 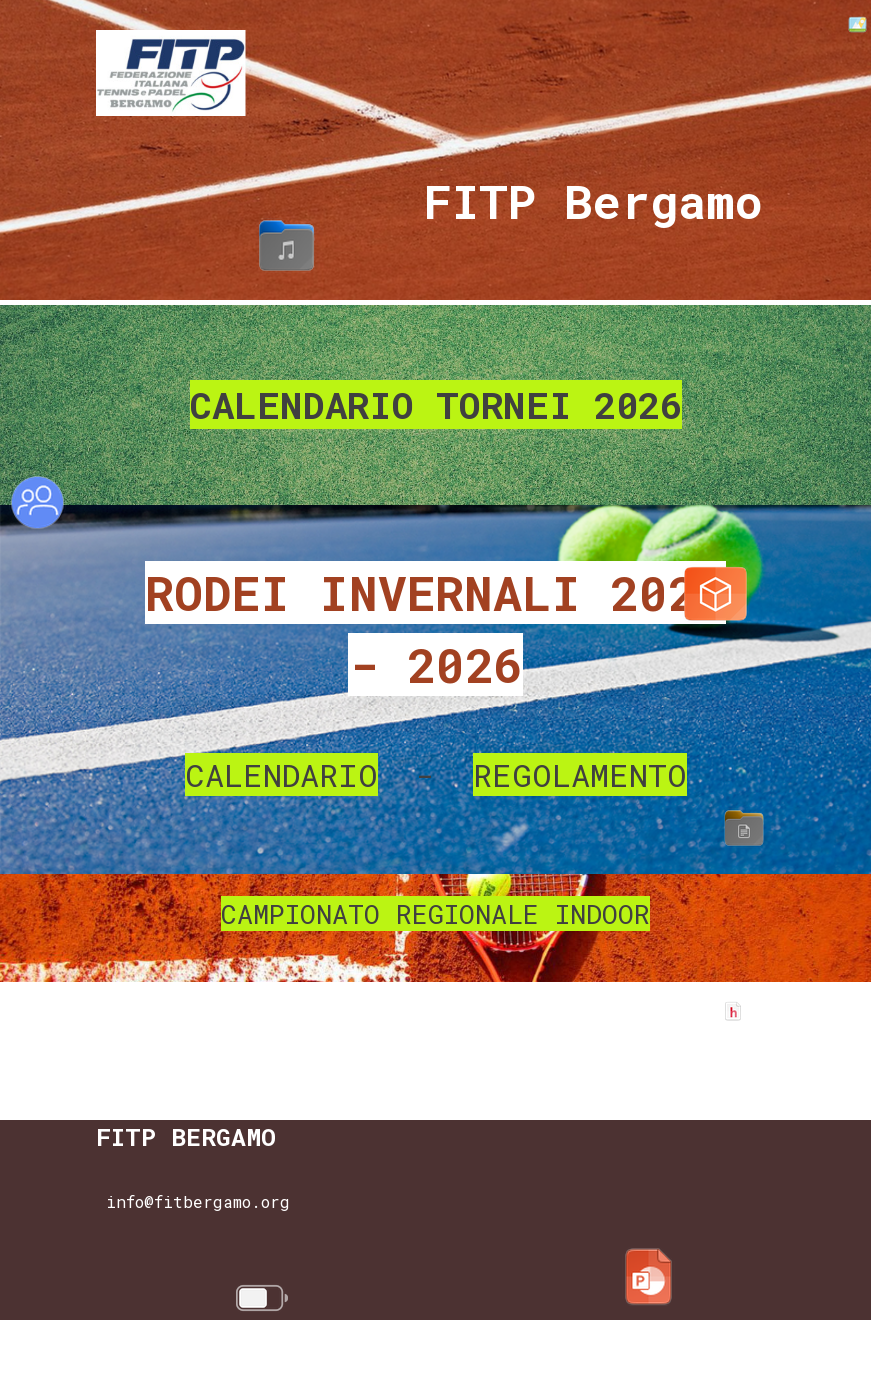 What do you see at coordinates (37, 502) in the screenshot?
I see `indicates shared or collaborative content` at bounding box center [37, 502].